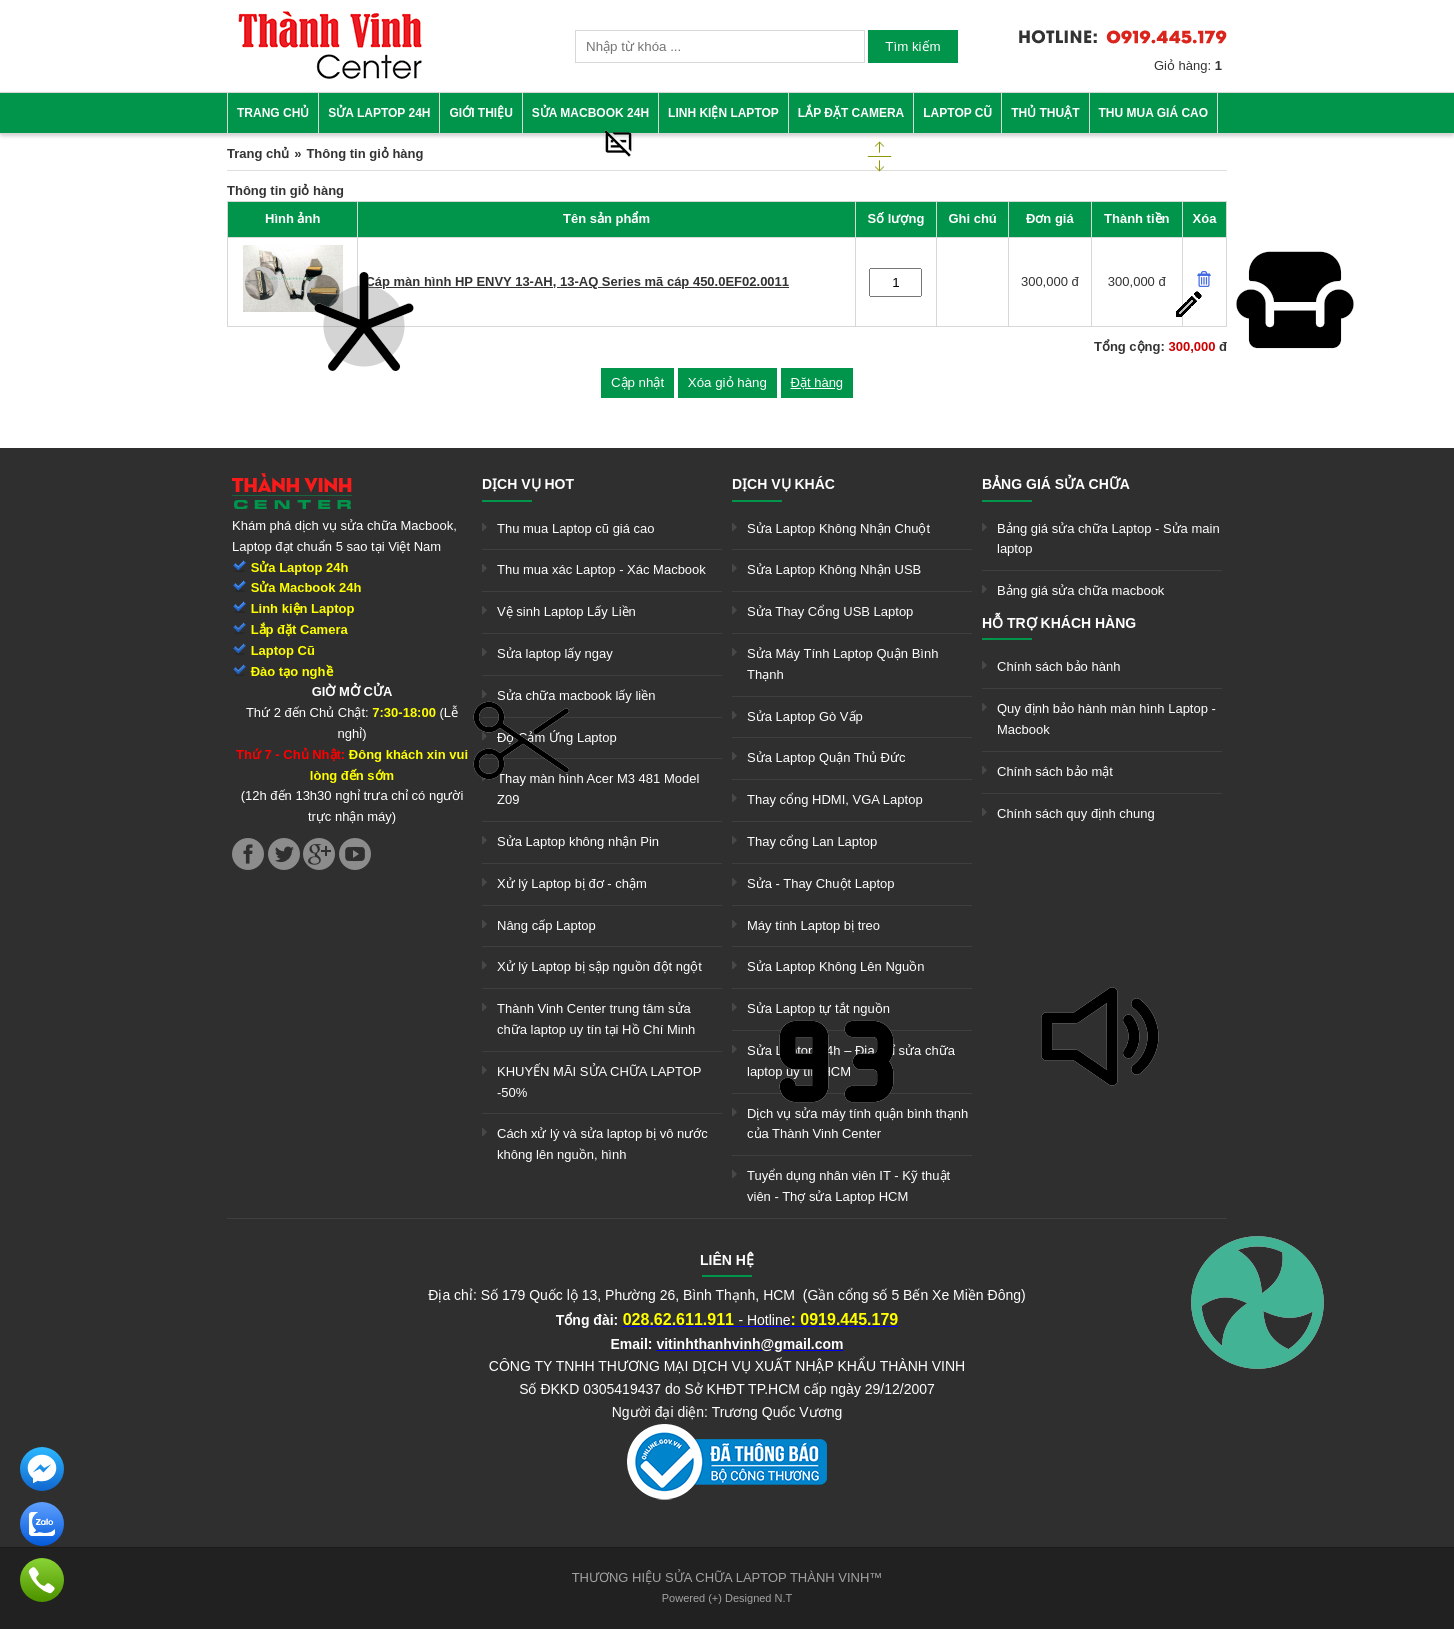 The height and width of the screenshot is (1629, 1454). I want to click on indicates a required field in a form, so click(364, 326).